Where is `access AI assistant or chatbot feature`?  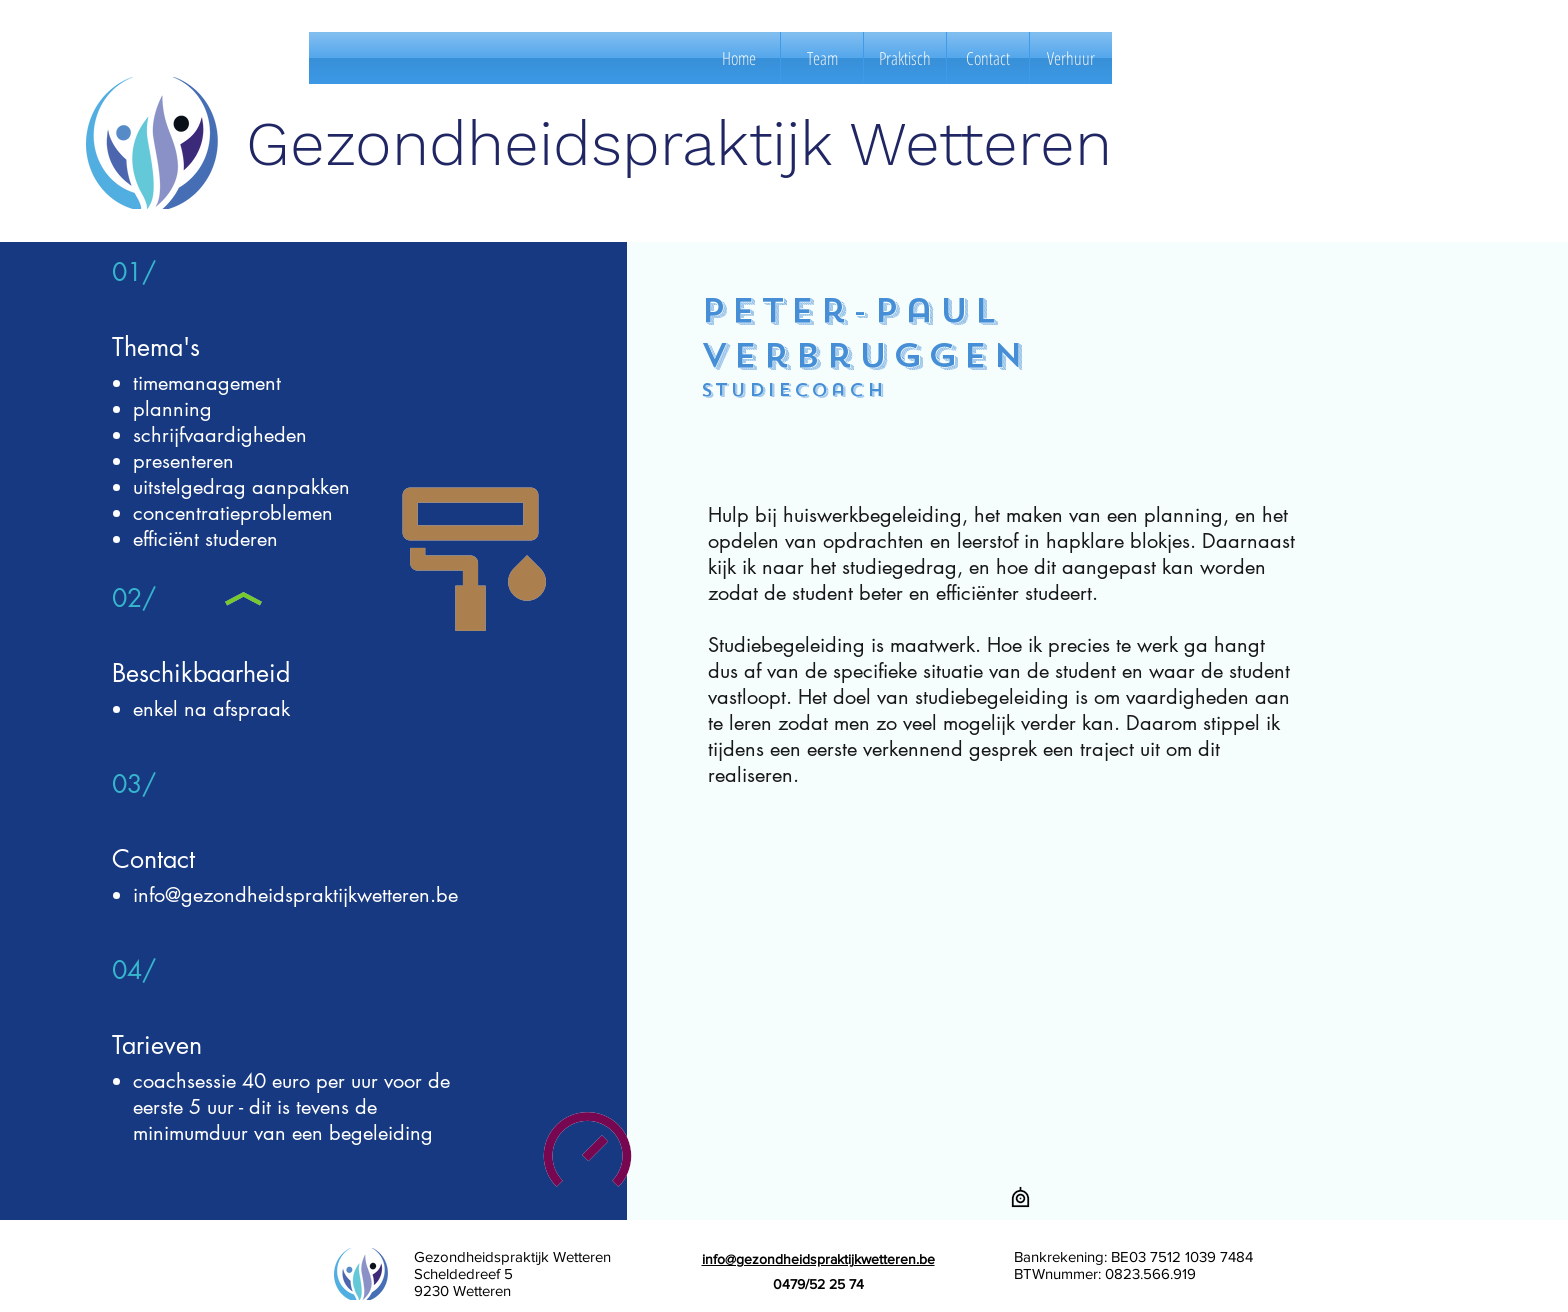
access AI assistant or chatbot feature is located at coordinates (1020, 1197).